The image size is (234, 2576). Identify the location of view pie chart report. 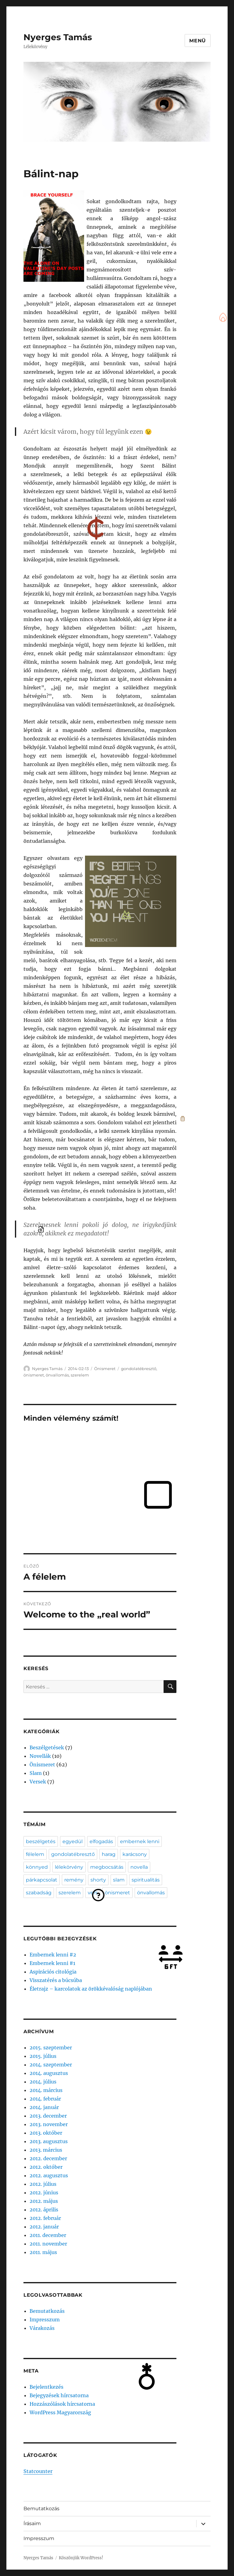
(41, 1229).